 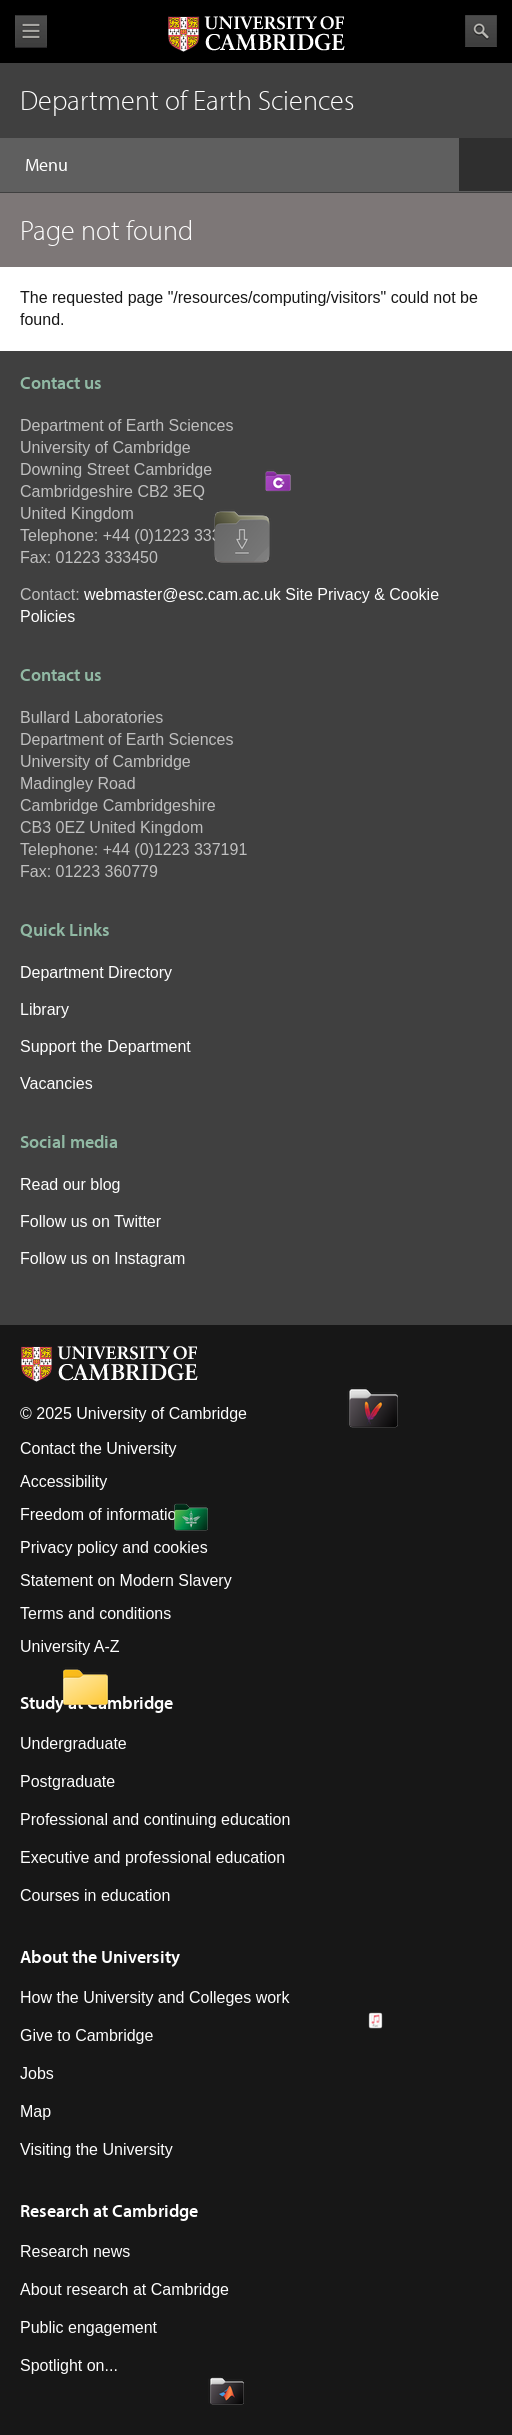 I want to click on a flac audio file, so click(x=375, y=2020).